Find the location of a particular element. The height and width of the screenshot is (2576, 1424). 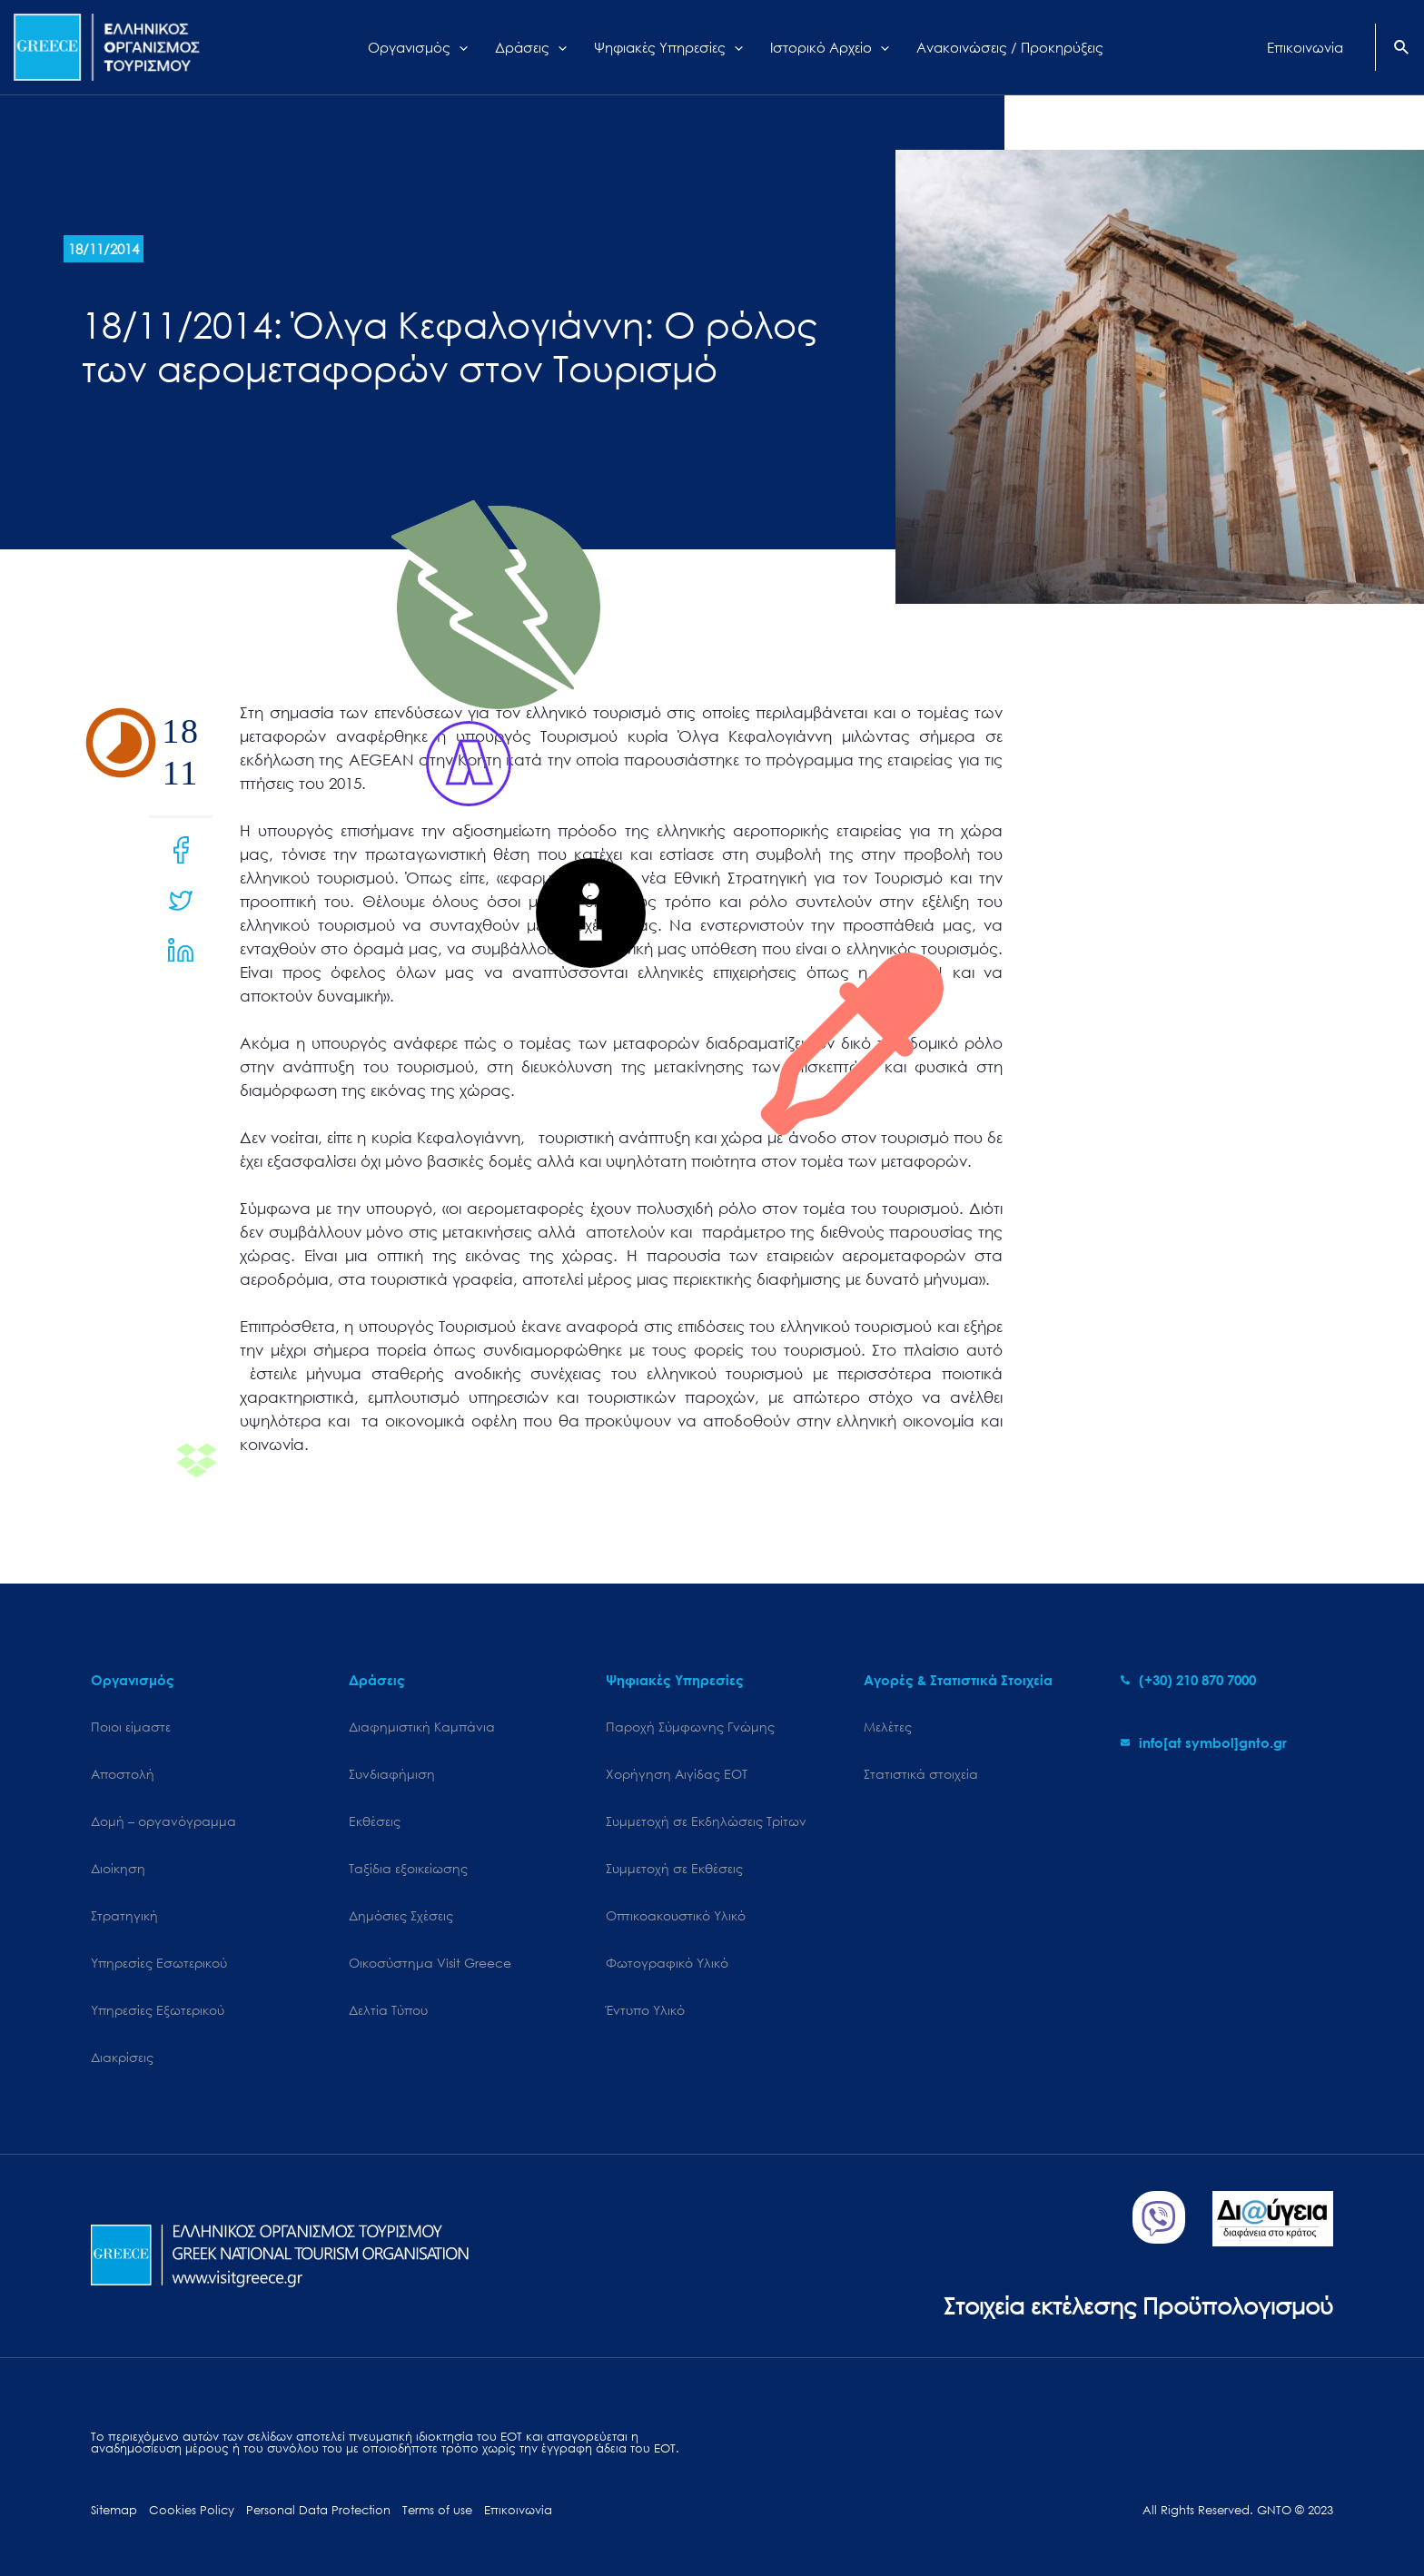

open Dropbox cloud storage is located at coordinates (196, 1460).